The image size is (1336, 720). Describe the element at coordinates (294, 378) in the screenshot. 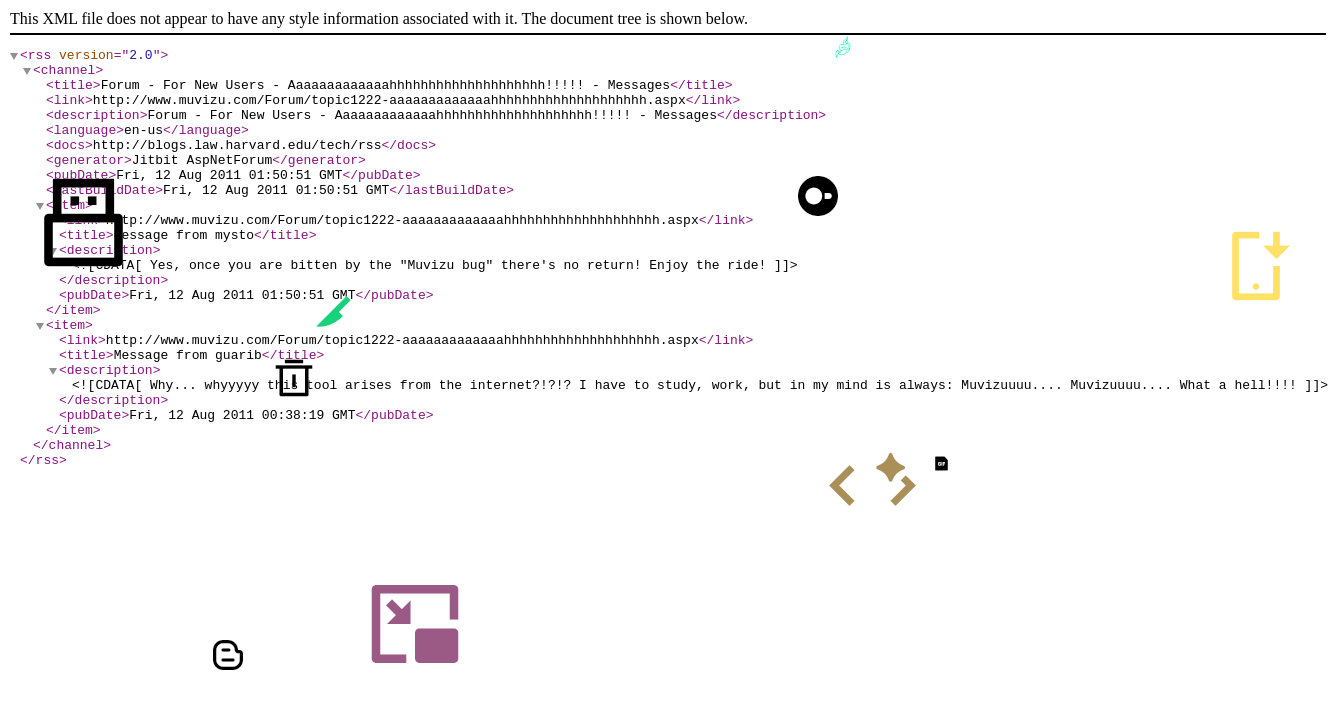

I see `delete selected item` at that location.